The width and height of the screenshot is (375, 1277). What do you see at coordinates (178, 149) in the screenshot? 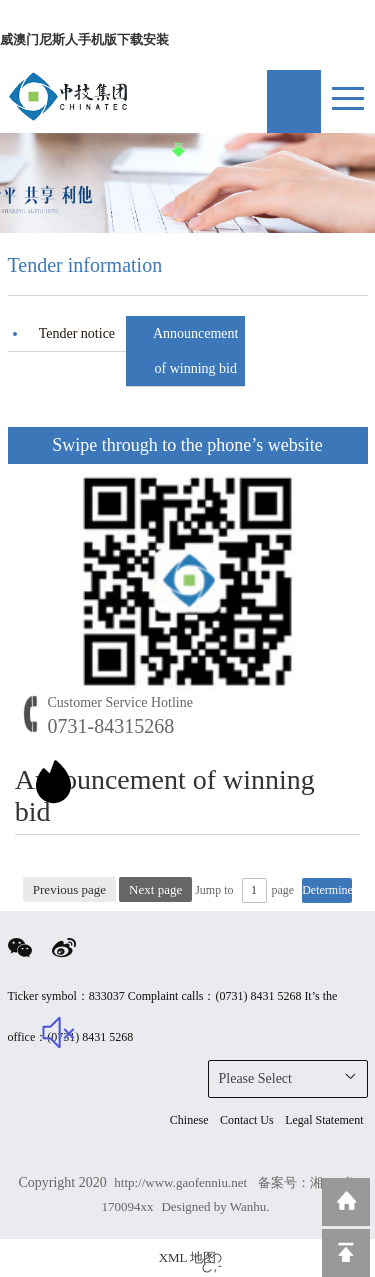
I see `download file or content` at bounding box center [178, 149].